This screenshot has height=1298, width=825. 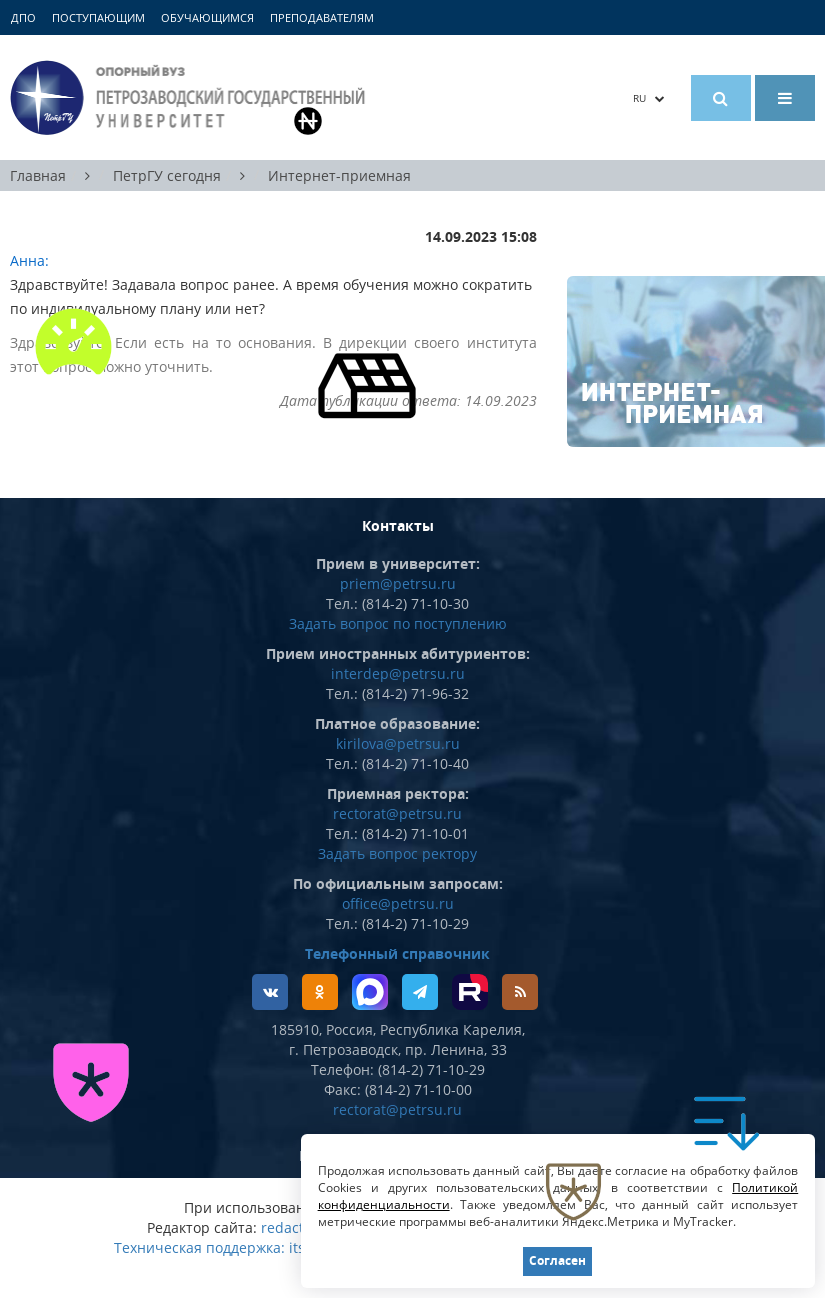 I want to click on indicates premium or starred security feature, so click(x=91, y=1078).